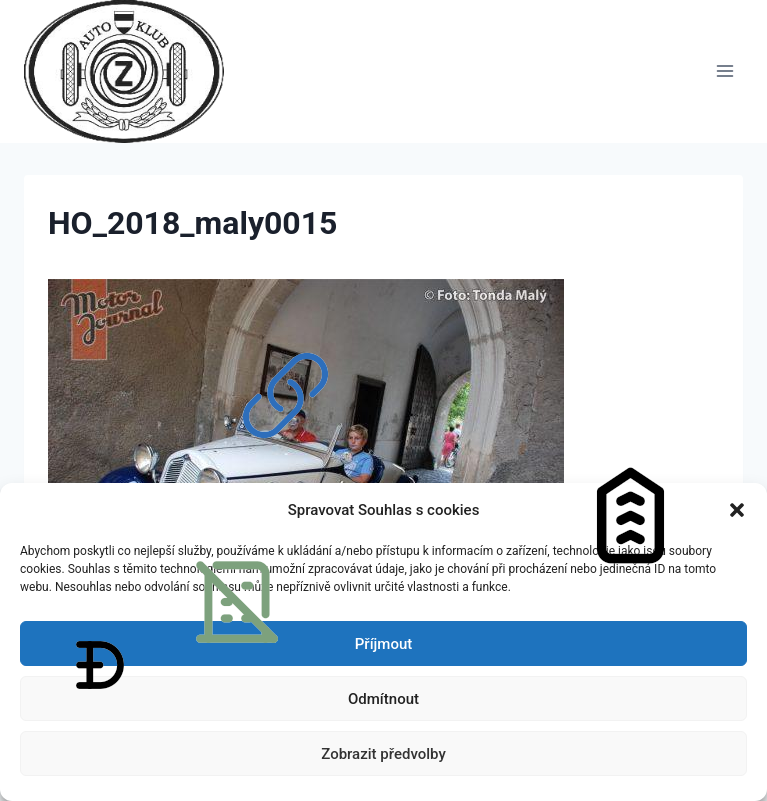 The width and height of the screenshot is (767, 801). What do you see at coordinates (285, 395) in the screenshot?
I see `copy or share a link` at bounding box center [285, 395].